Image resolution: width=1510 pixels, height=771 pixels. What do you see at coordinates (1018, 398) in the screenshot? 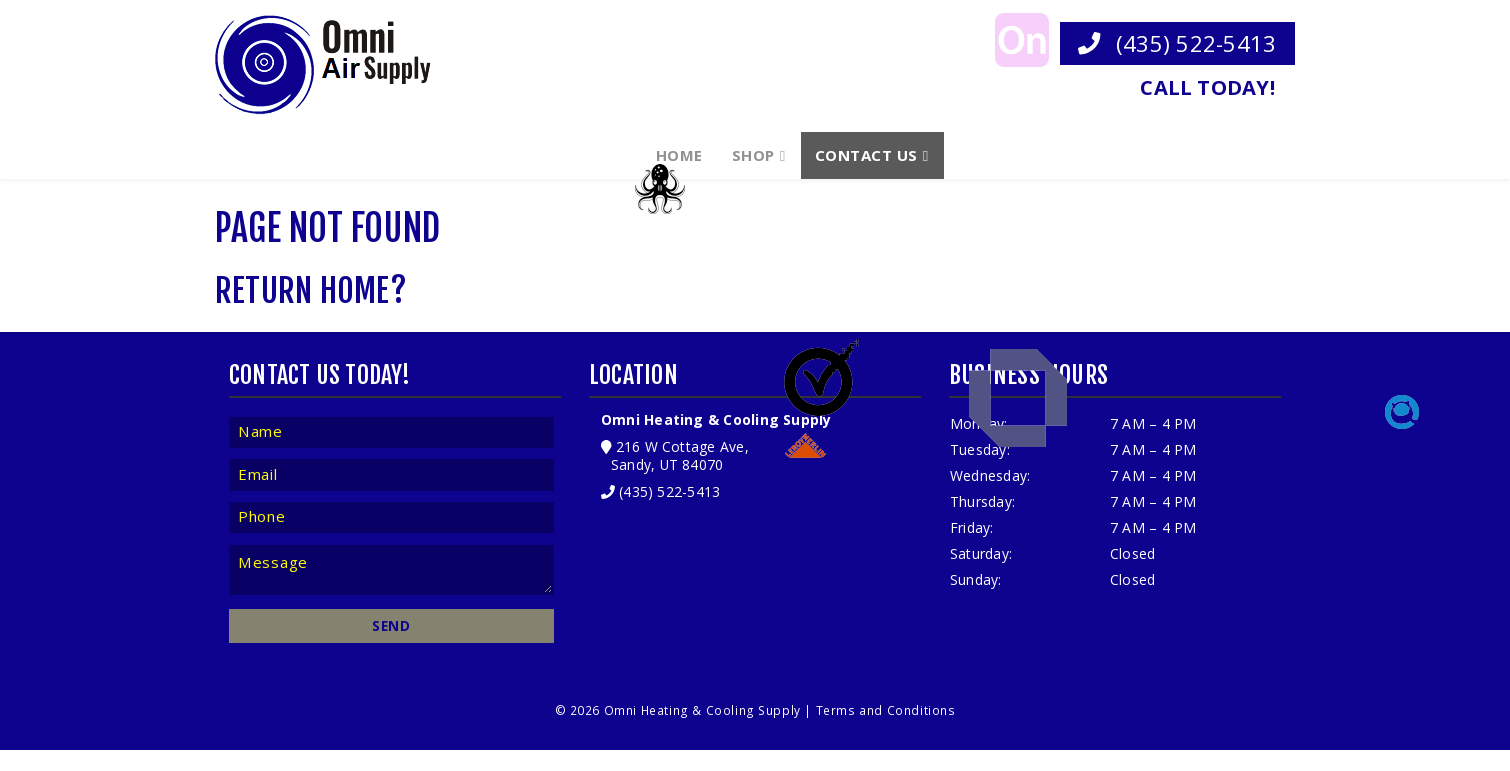
I see `open OPNsense firewall dashboard` at bounding box center [1018, 398].